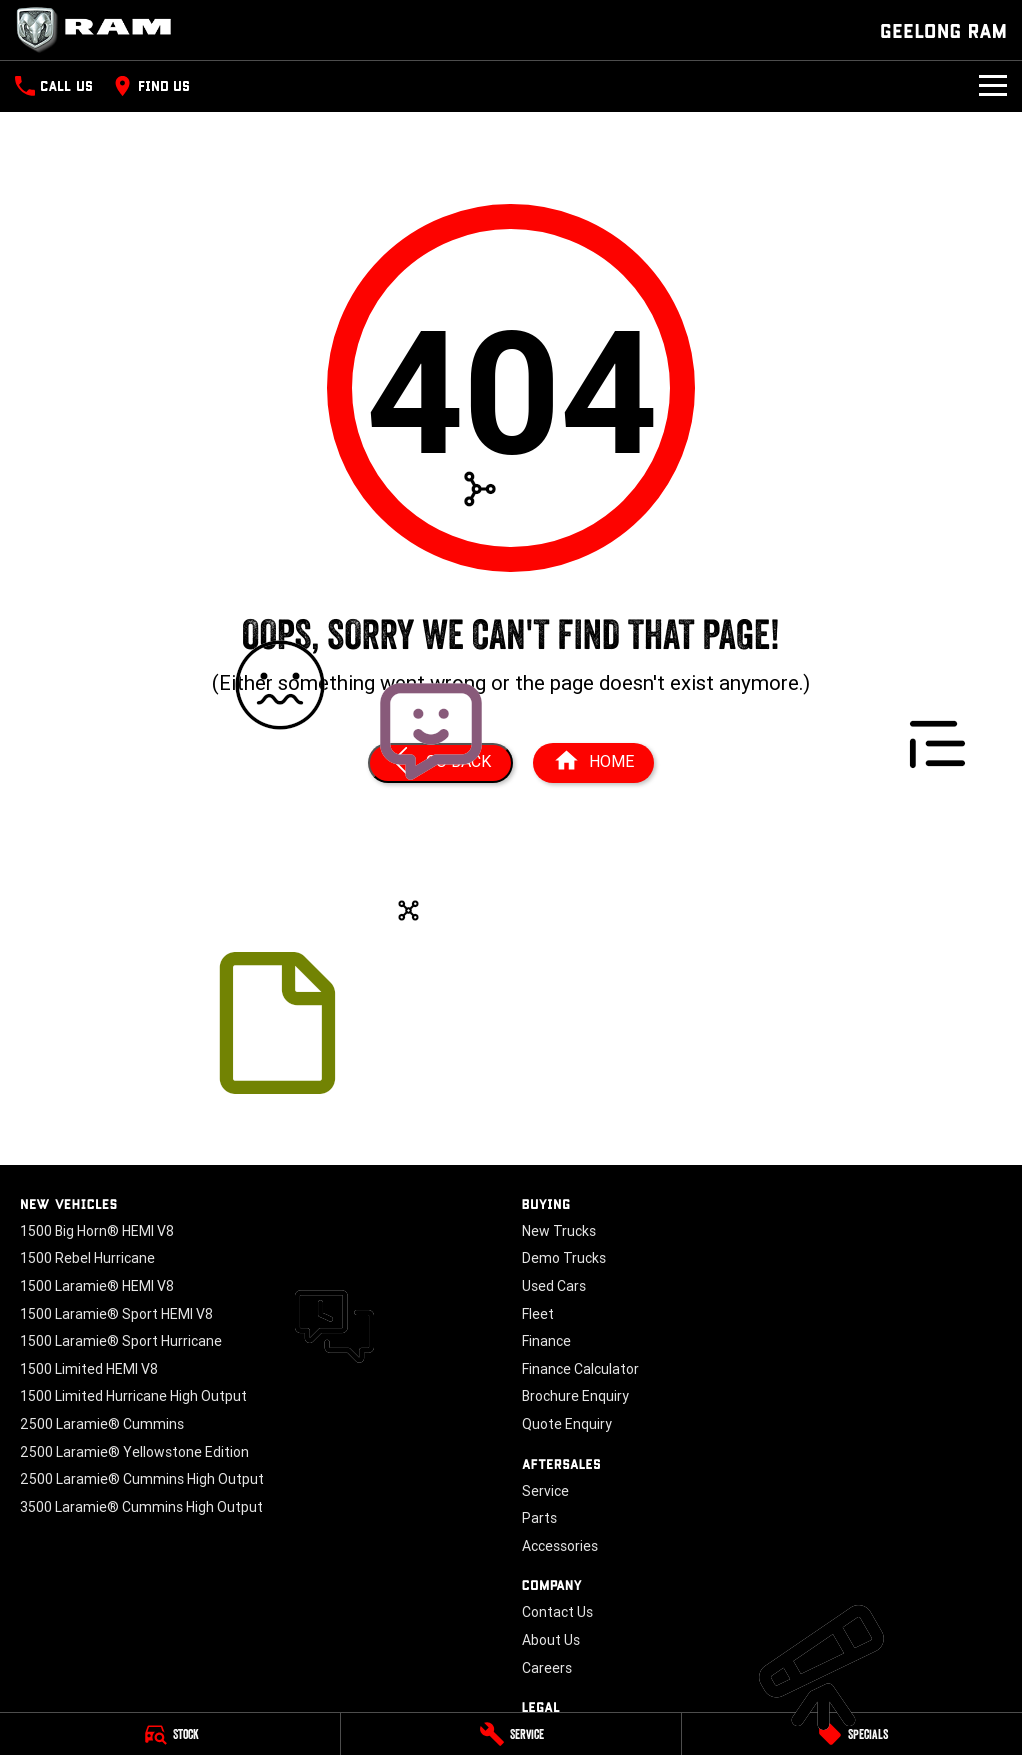 Image resolution: width=1022 pixels, height=1755 pixels. I want to click on select or switch AI model, so click(480, 489).